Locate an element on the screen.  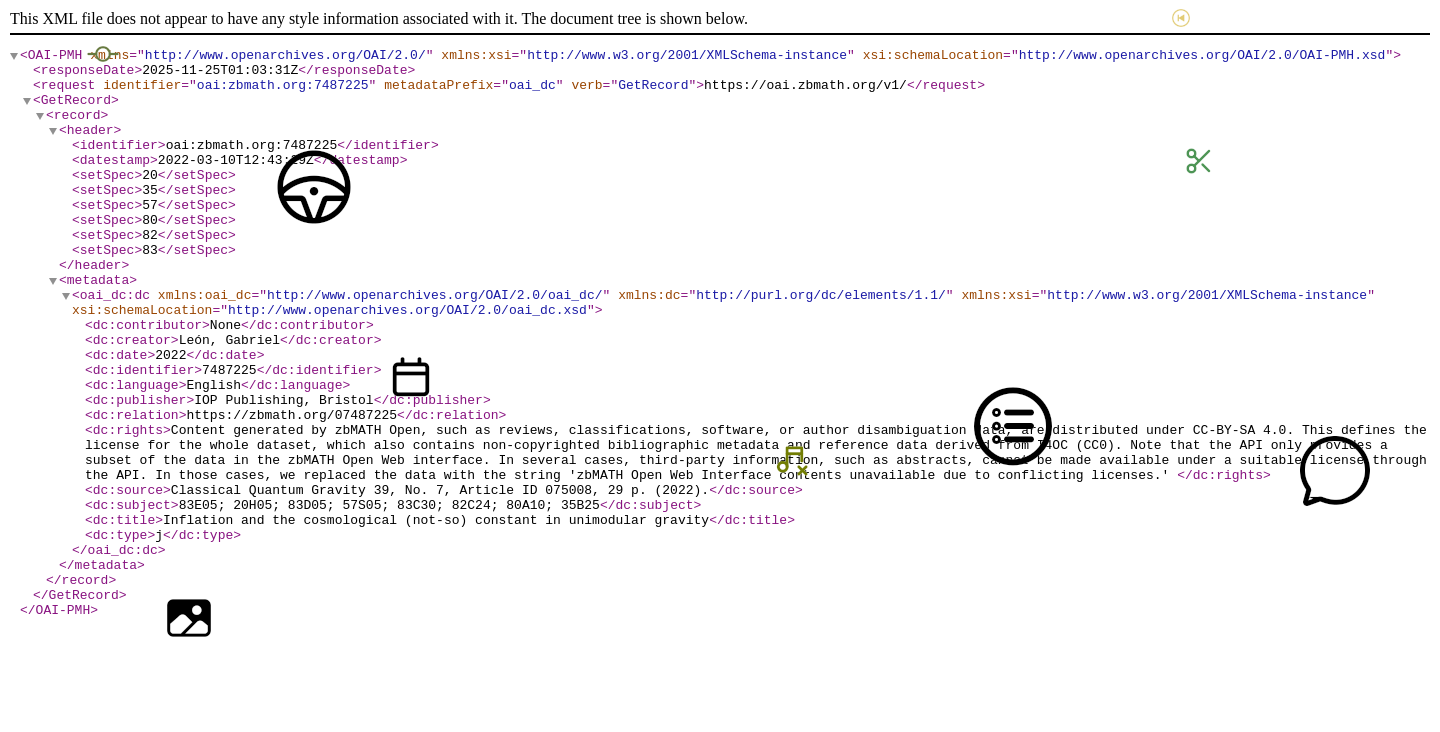
open a chat or messaging feature is located at coordinates (1335, 471).